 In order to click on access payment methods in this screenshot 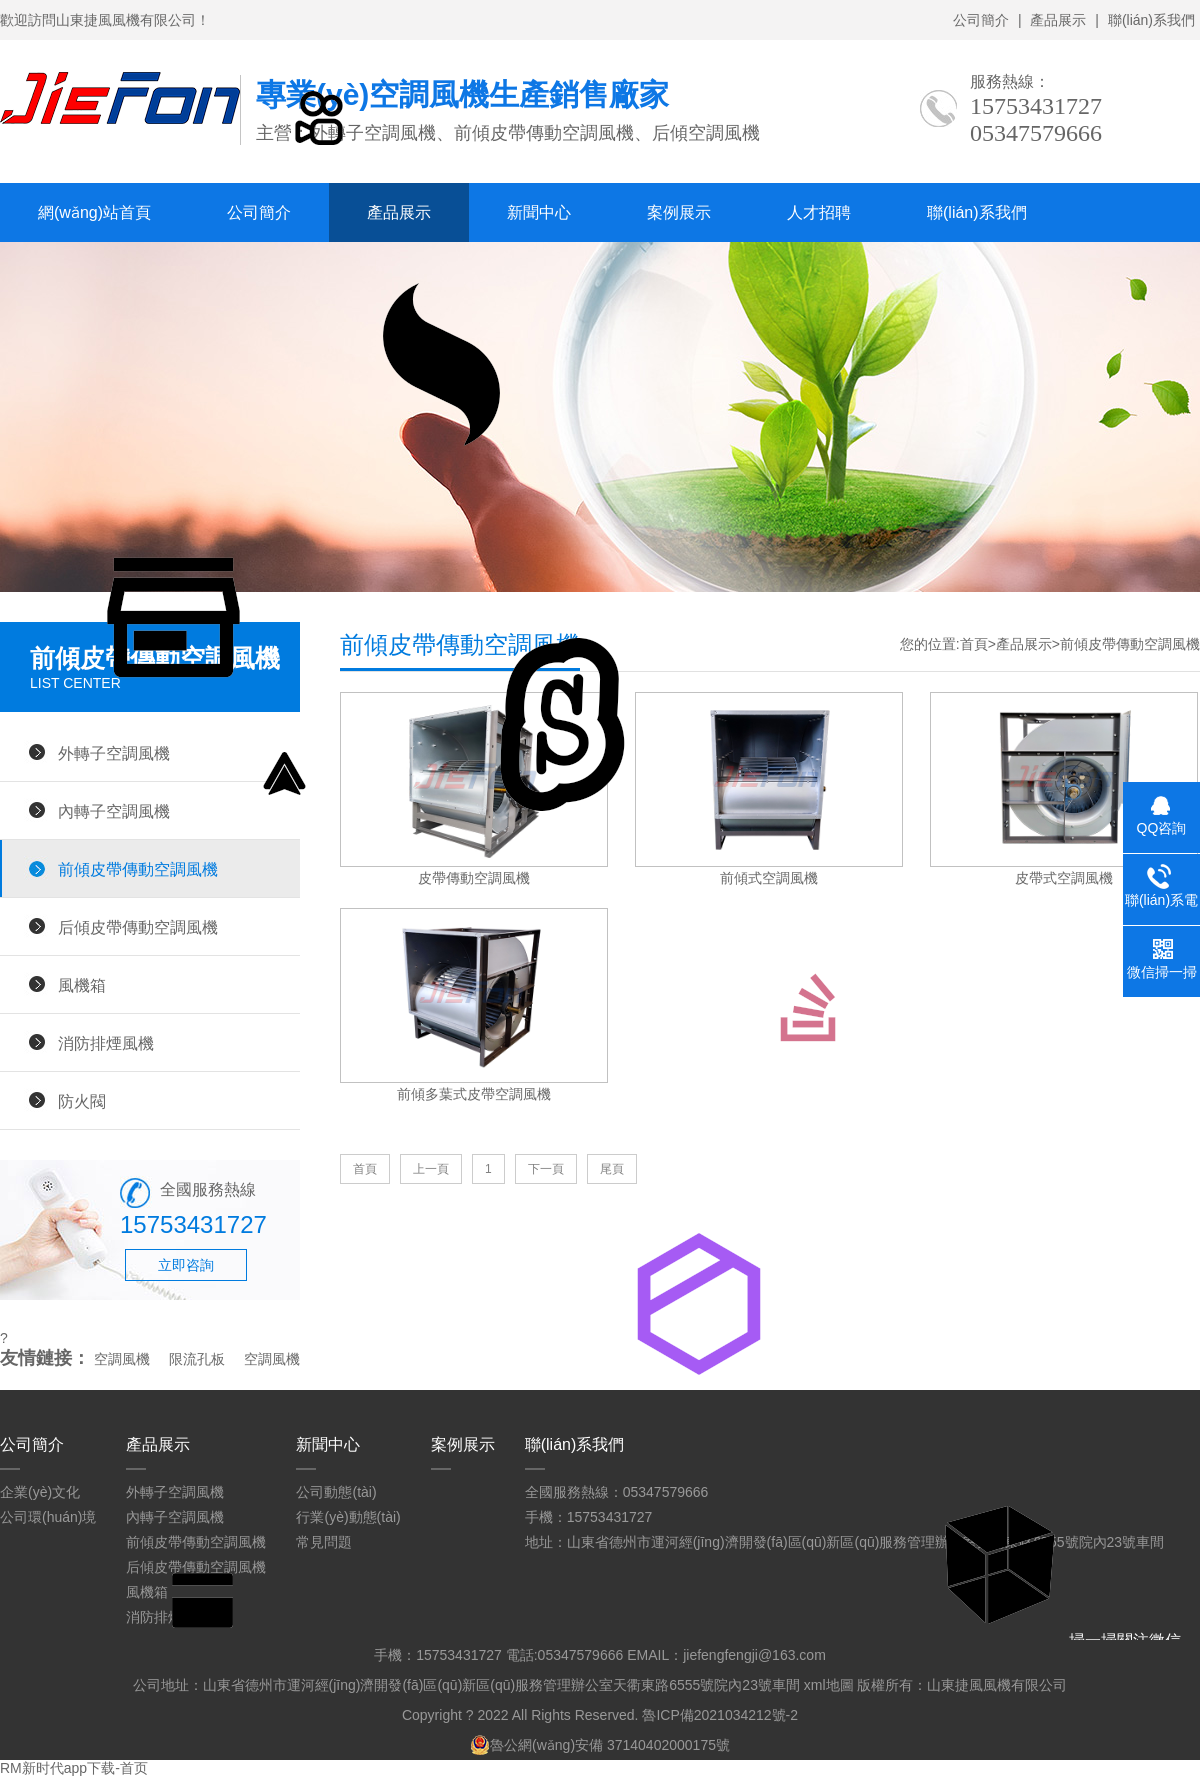, I will do `click(202, 1600)`.